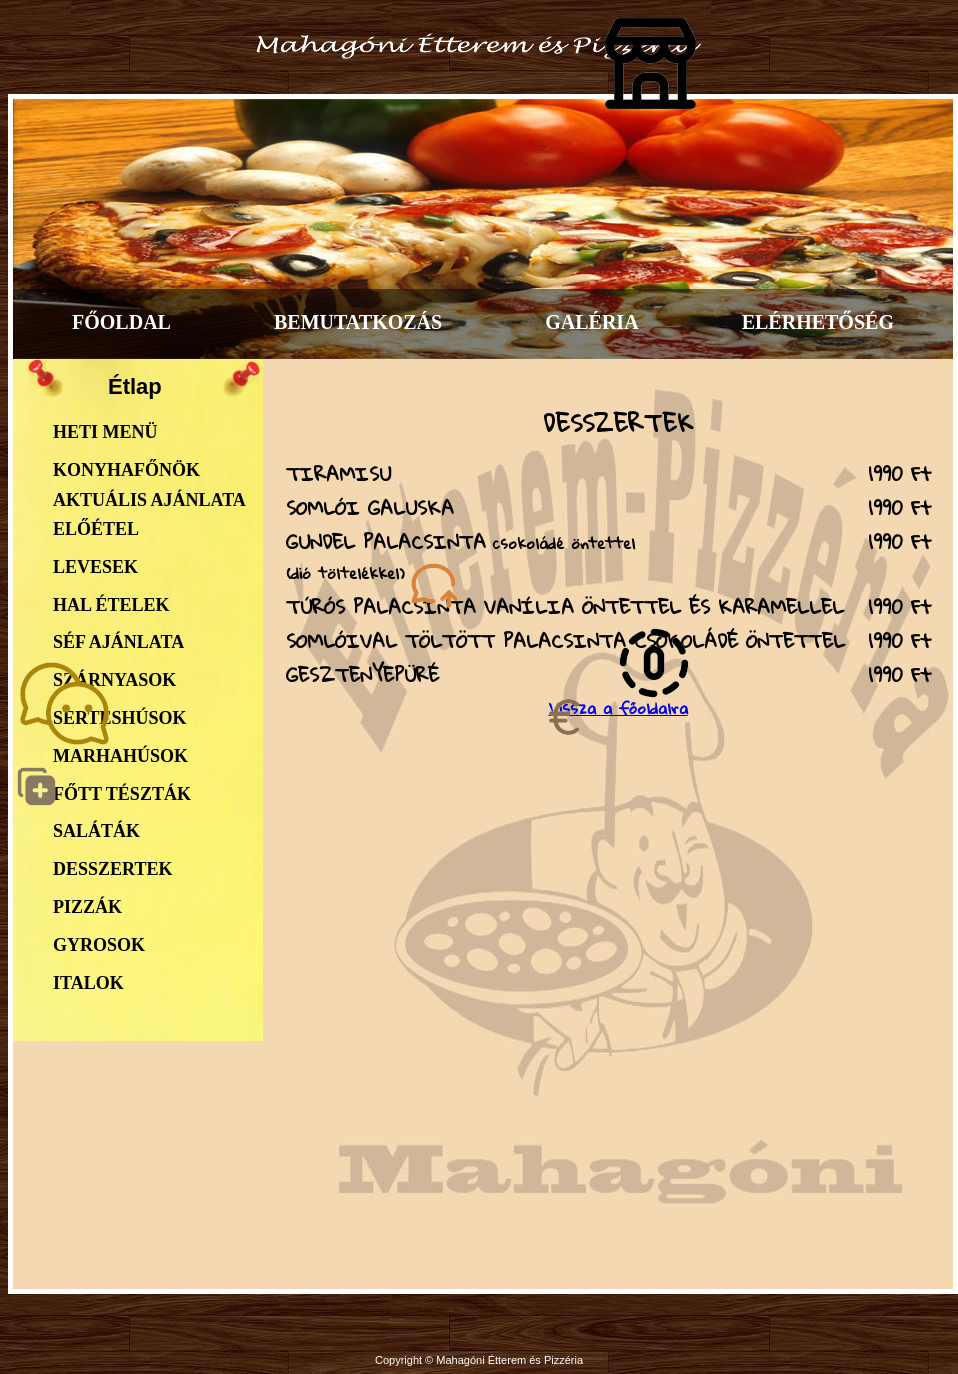 The height and width of the screenshot is (1374, 958). Describe the element at coordinates (64, 703) in the screenshot. I see `open wechat messaging app` at that location.